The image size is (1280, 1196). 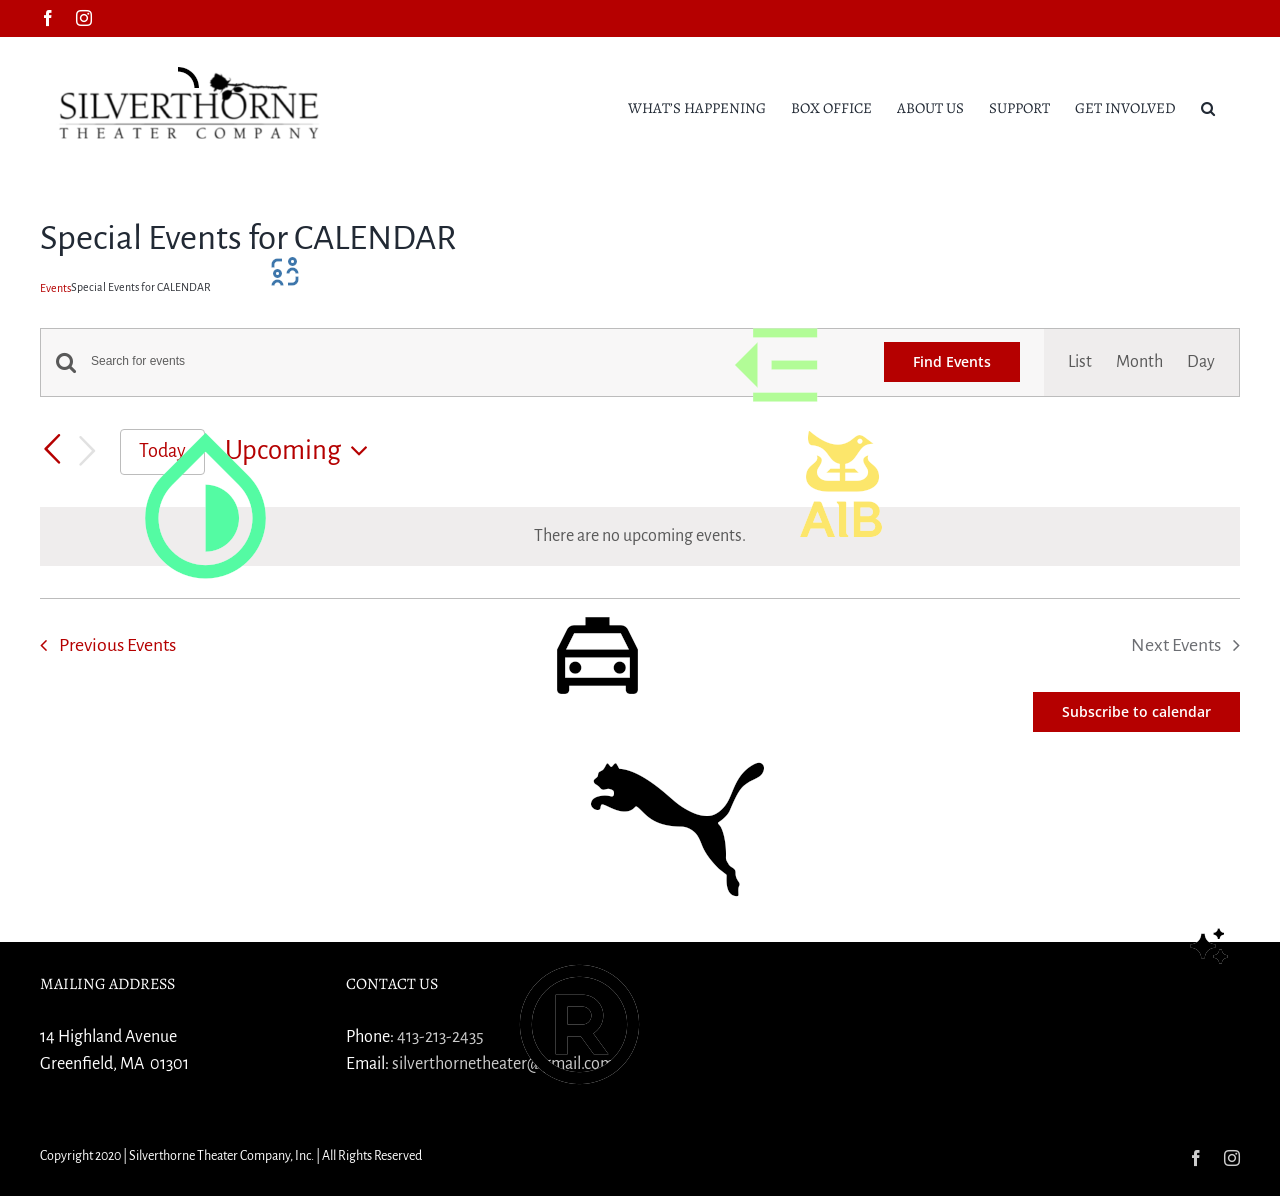 I want to click on indicates a registered trademark, so click(x=579, y=1024).